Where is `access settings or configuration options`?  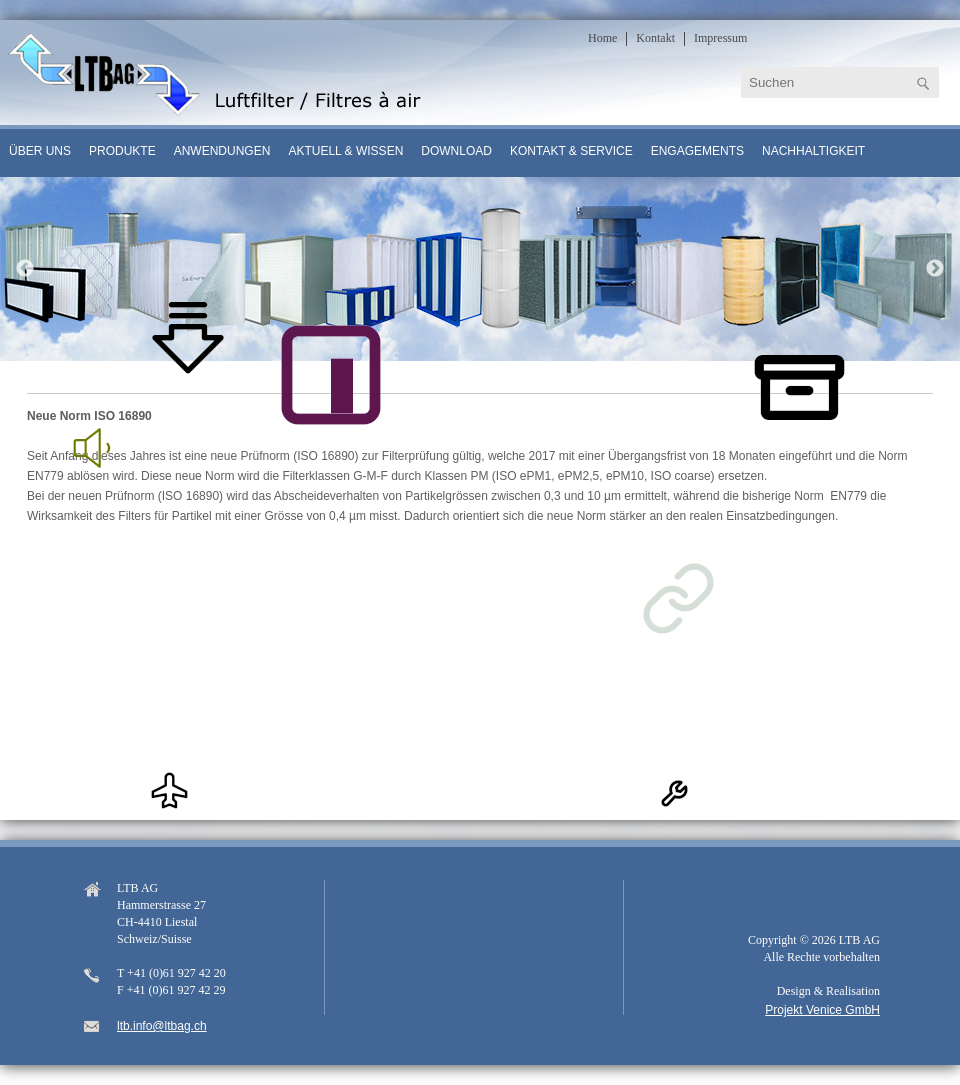
access settings or configuration options is located at coordinates (674, 793).